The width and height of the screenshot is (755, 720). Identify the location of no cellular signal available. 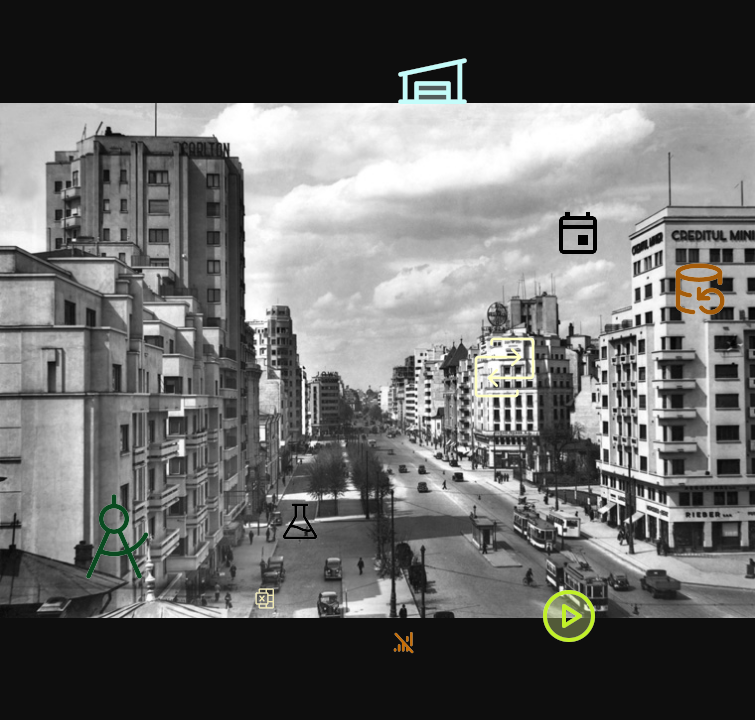
(404, 643).